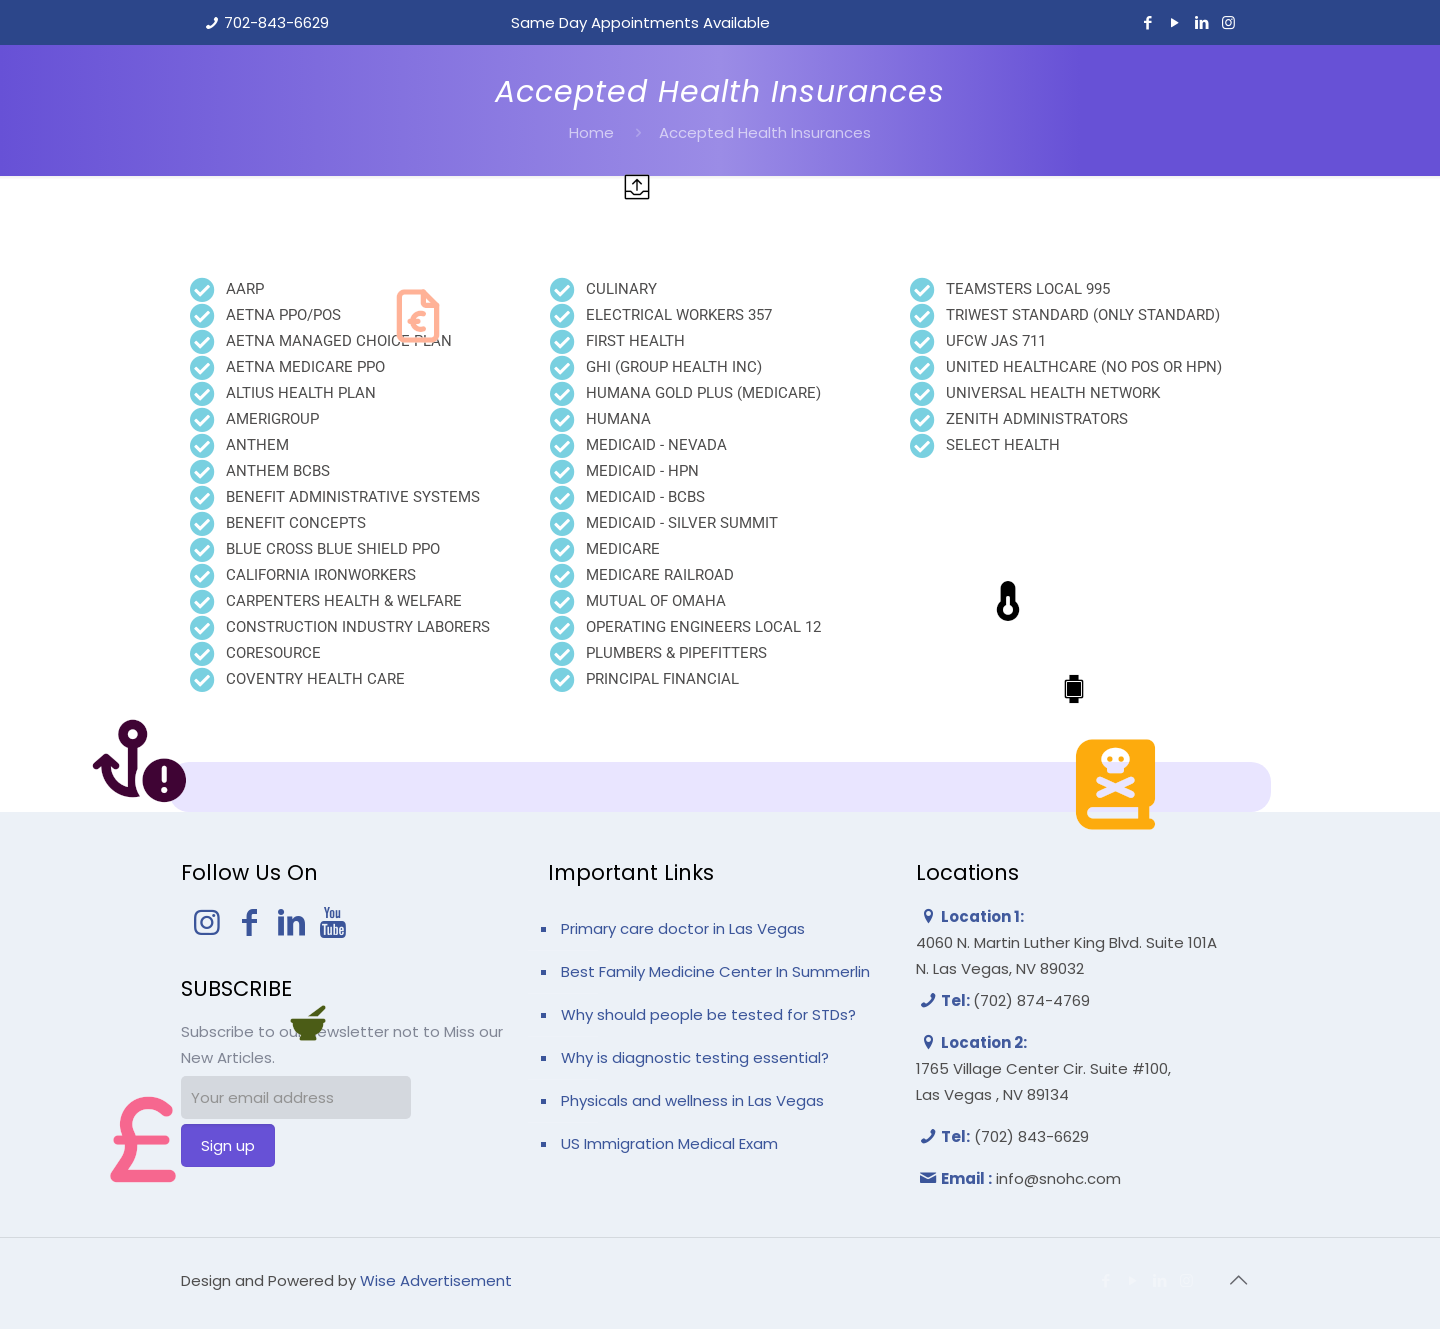  Describe the element at coordinates (137, 758) in the screenshot. I see `anchor point warning or error` at that location.